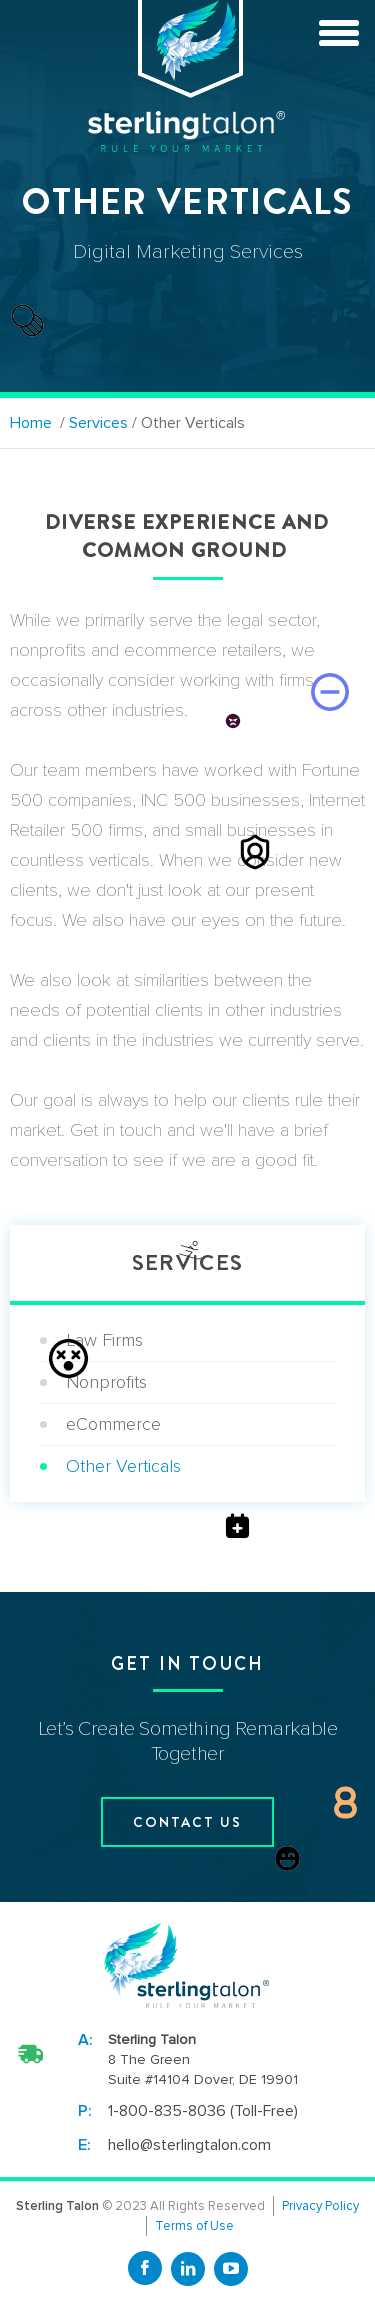  What do you see at coordinates (30, 2053) in the screenshot?
I see `indicates express or fast shipping` at bounding box center [30, 2053].